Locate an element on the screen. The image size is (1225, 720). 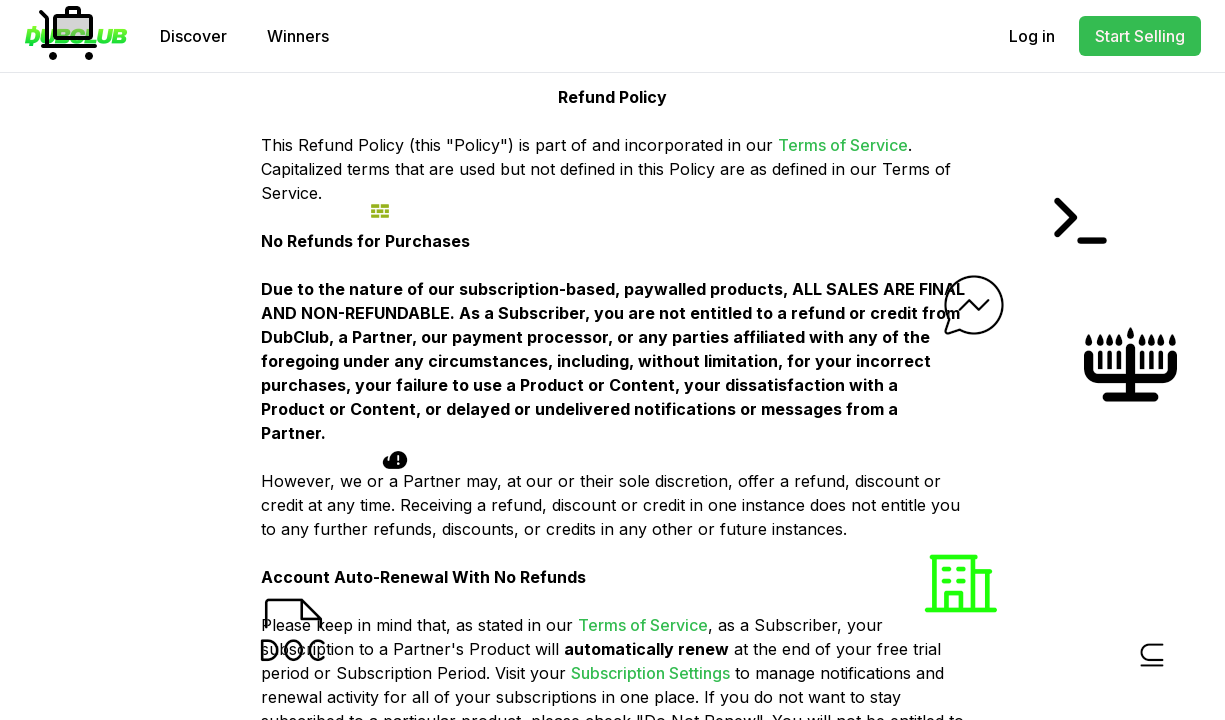
indicates Hanukkah-related content or events is located at coordinates (1130, 364).